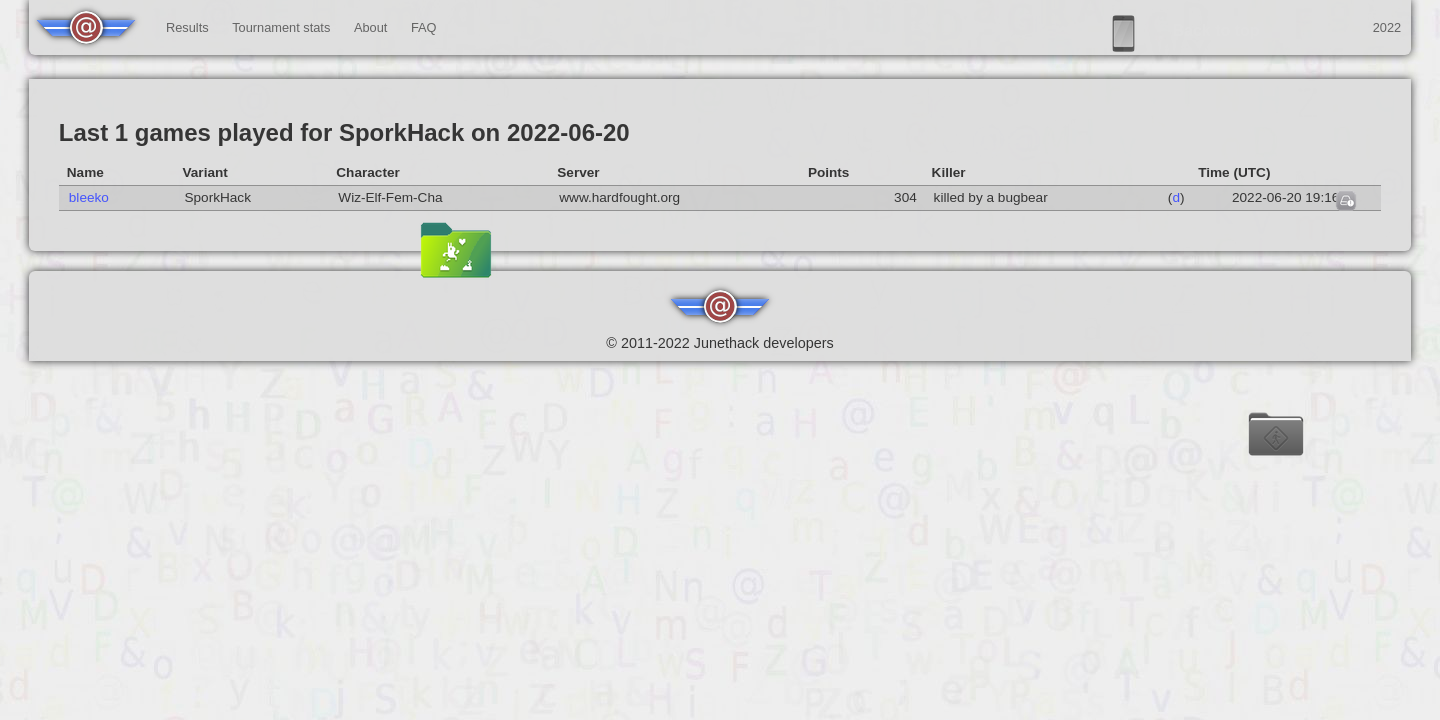 Image resolution: width=1440 pixels, height=720 pixels. Describe the element at coordinates (1123, 33) in the screenshot. I see `indicates a mobile device or smartphone` at that location.